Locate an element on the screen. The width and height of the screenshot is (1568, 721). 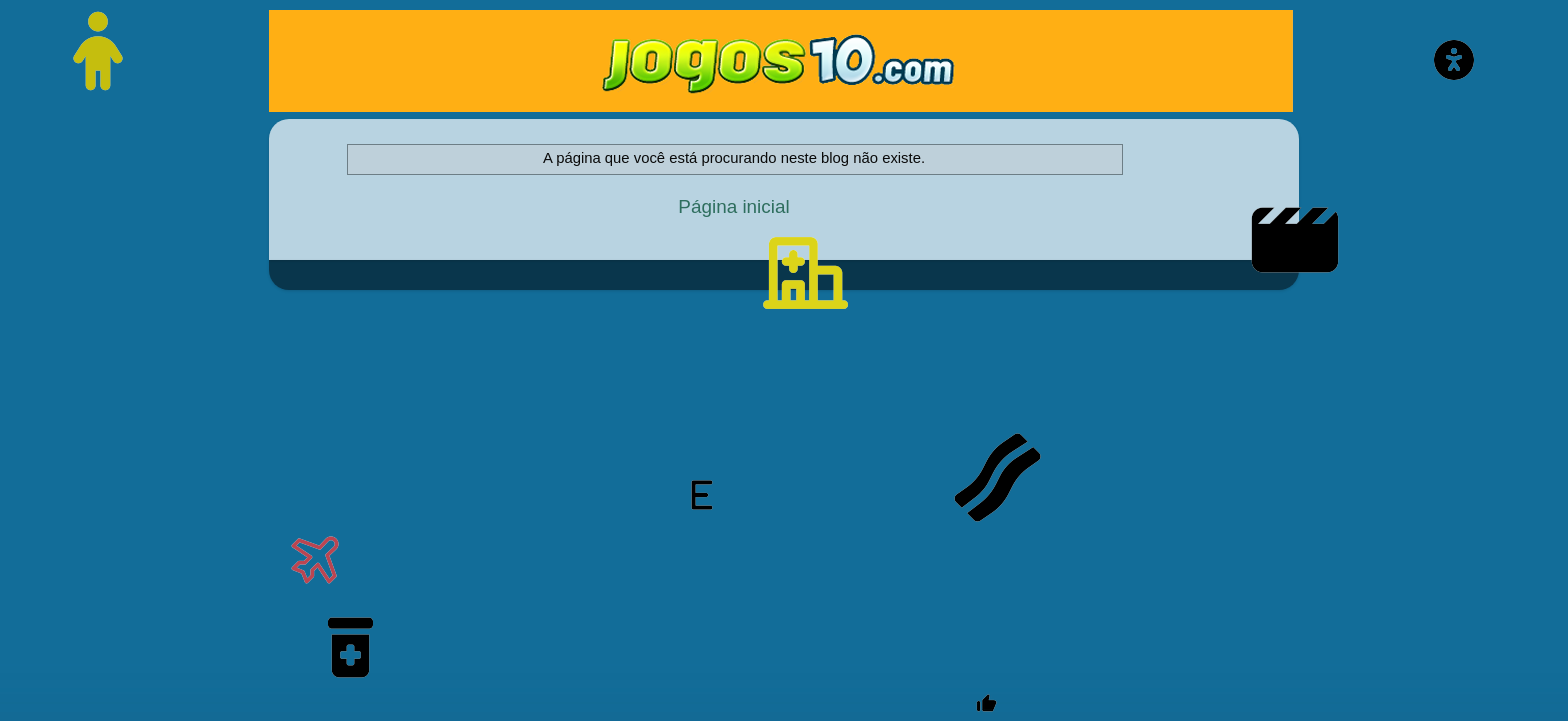
like or upvote content is located at coordinates (986, 703).